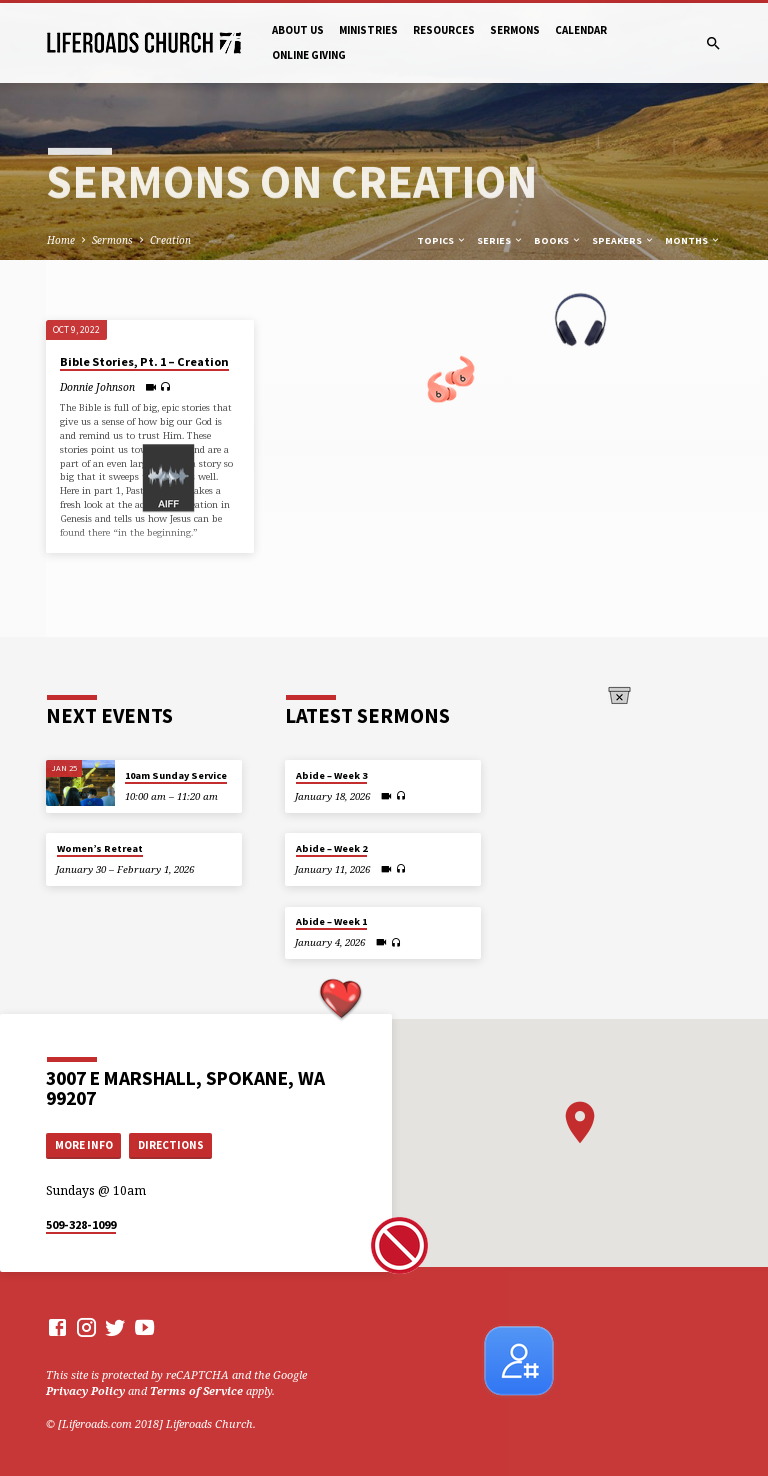 Image resolution: width=768 pixels, height=1476 pixels. I want to click on access administrator or sudo user preferences, so click(519, 1362).